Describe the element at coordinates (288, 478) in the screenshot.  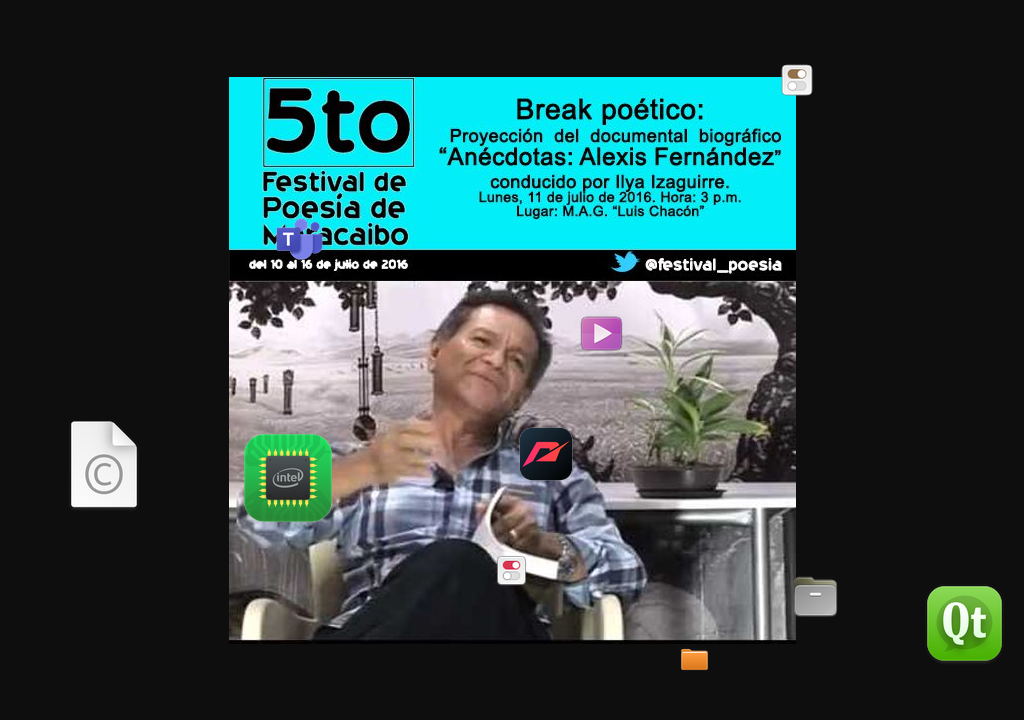
I see `open cpu frequency monitoring app` at that location.